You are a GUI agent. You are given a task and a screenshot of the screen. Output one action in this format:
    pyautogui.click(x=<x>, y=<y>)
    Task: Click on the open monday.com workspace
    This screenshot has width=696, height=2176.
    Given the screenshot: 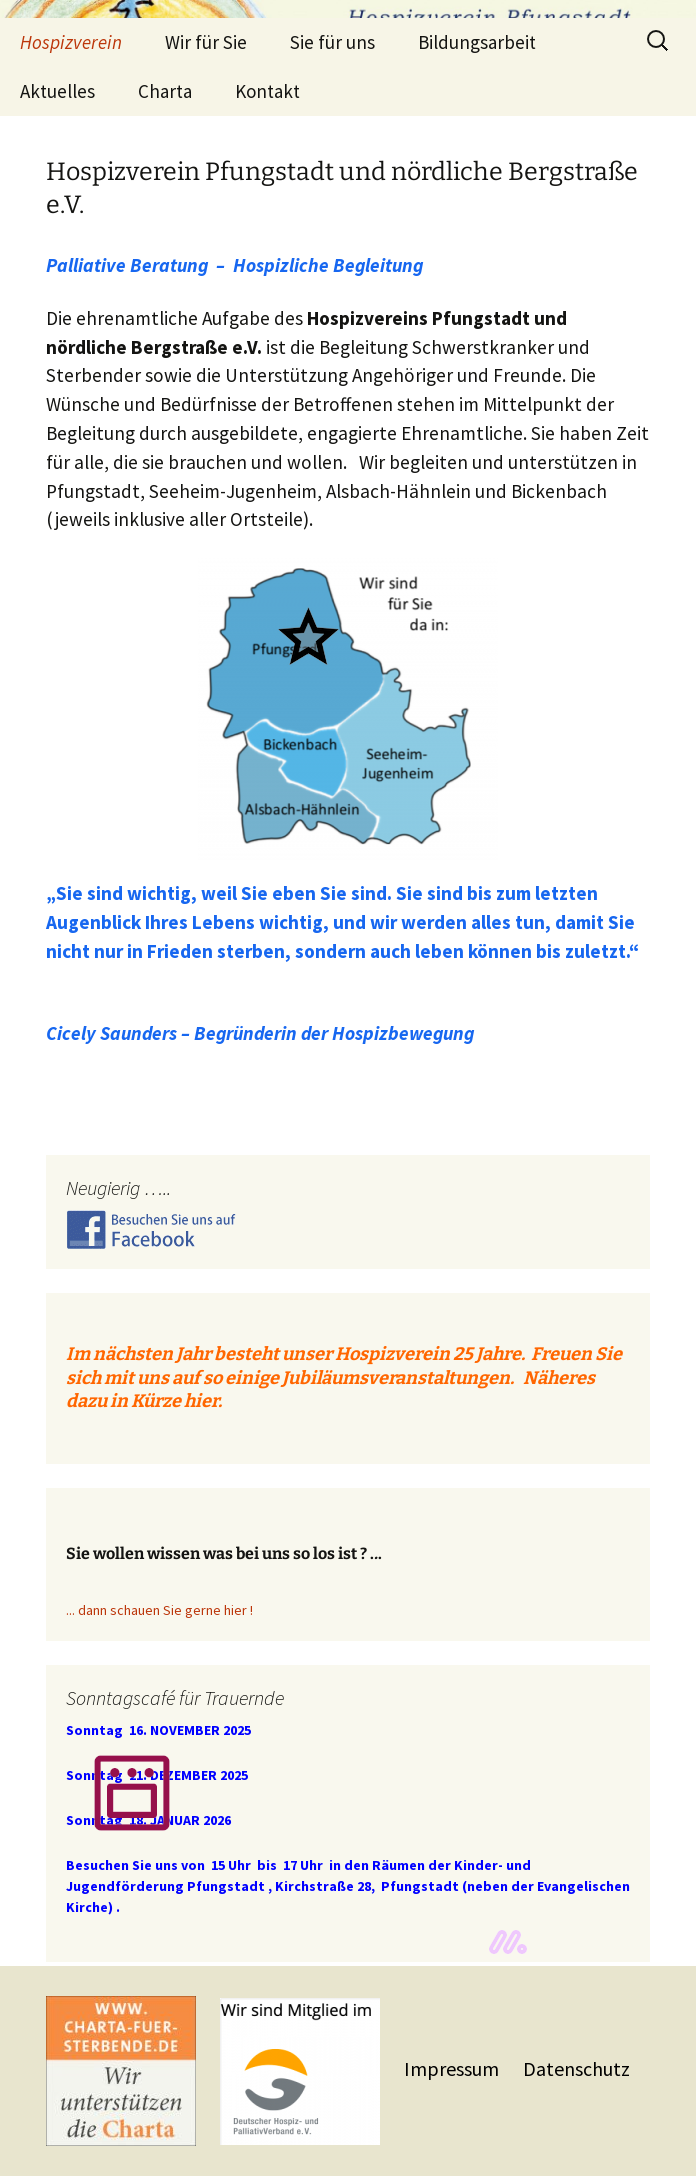 What is the action you would take?
    pyautogui.click(x=507, y=1942)
    